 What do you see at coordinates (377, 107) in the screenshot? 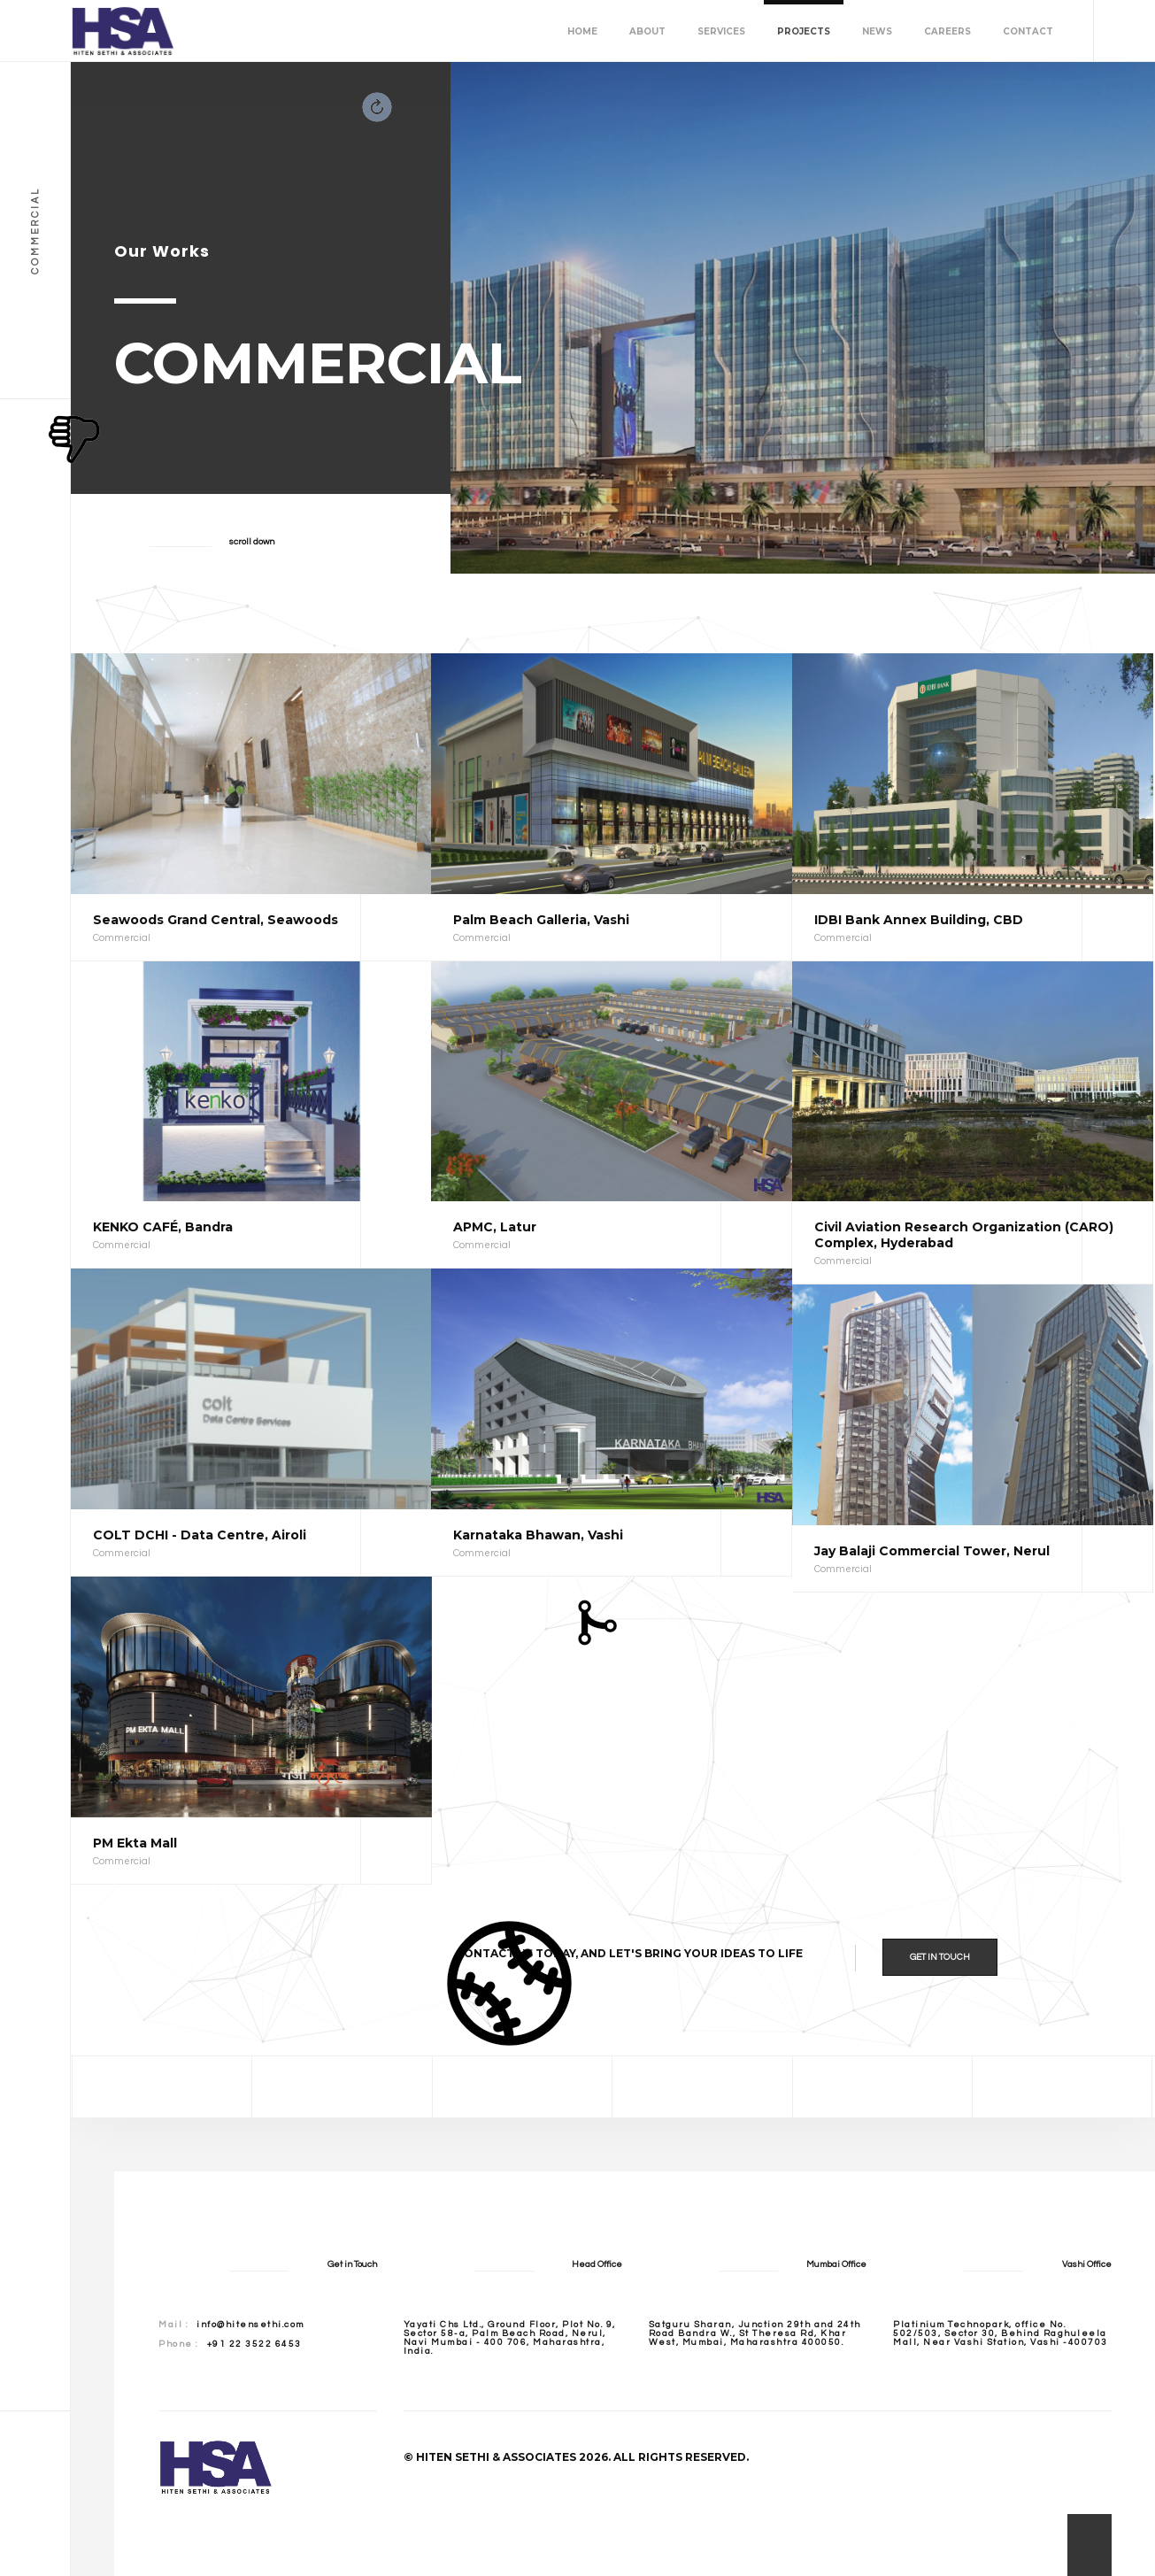
I see `refresh or reload content` at bounding box center [377, 107].